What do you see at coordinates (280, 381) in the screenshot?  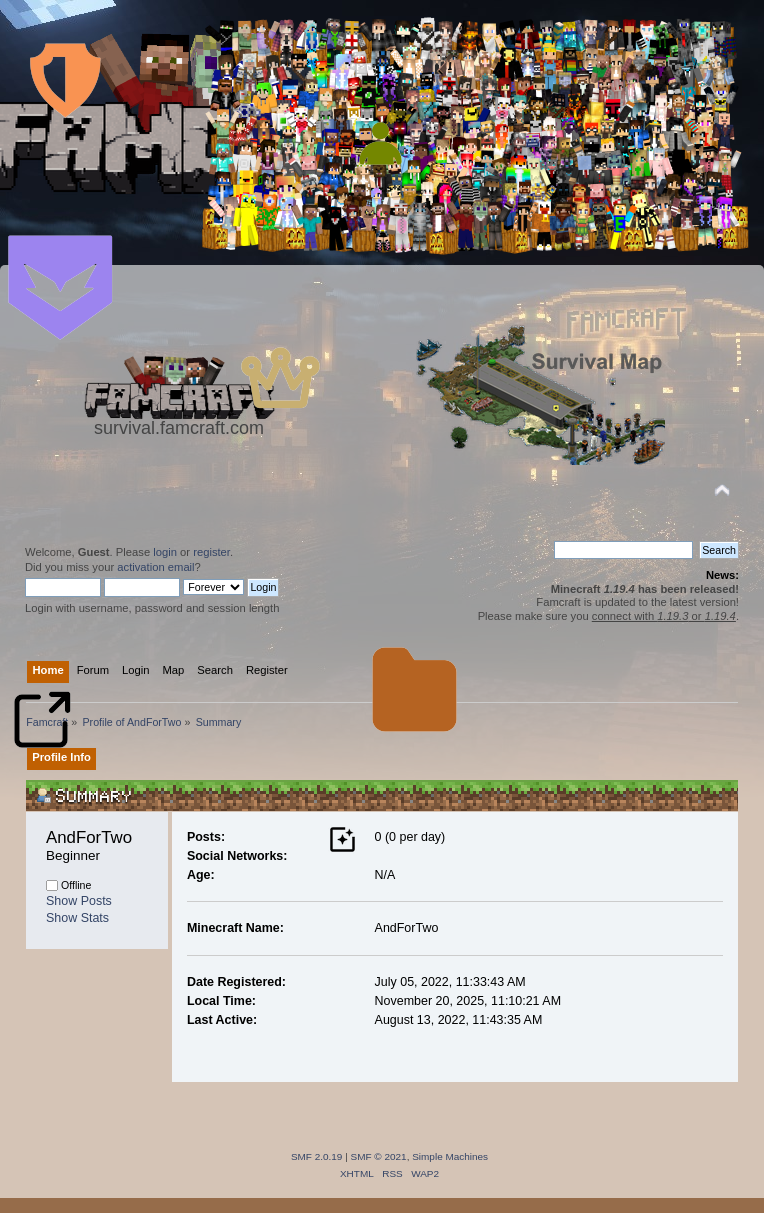 I see `indicates premium or VIP membership status` at bounding box center [280, 381].